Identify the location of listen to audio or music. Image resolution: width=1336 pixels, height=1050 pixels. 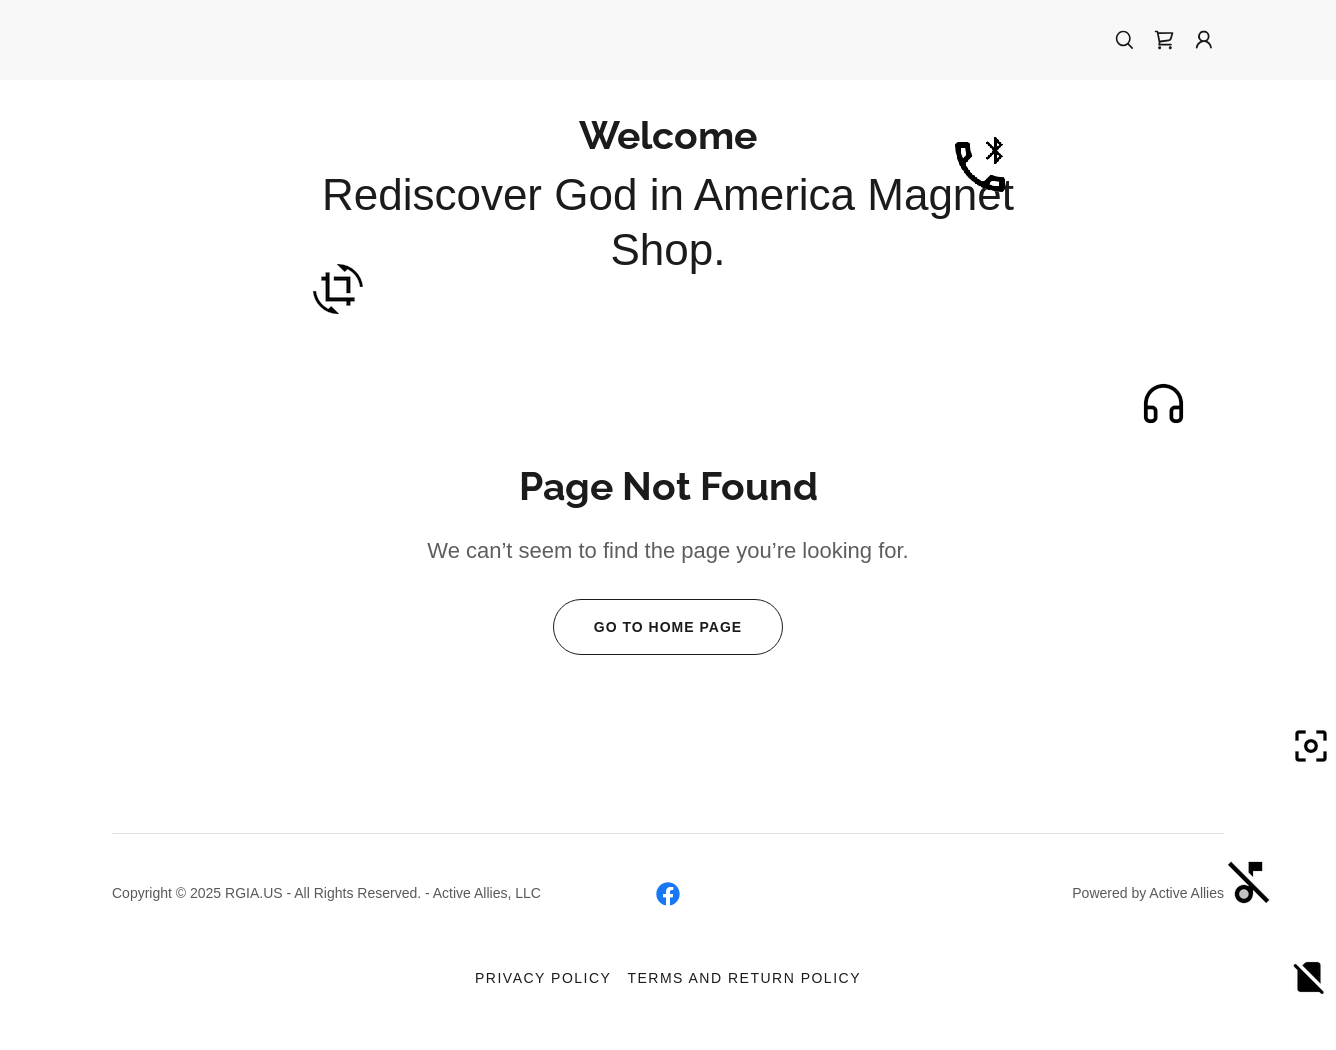
(1163, 403).